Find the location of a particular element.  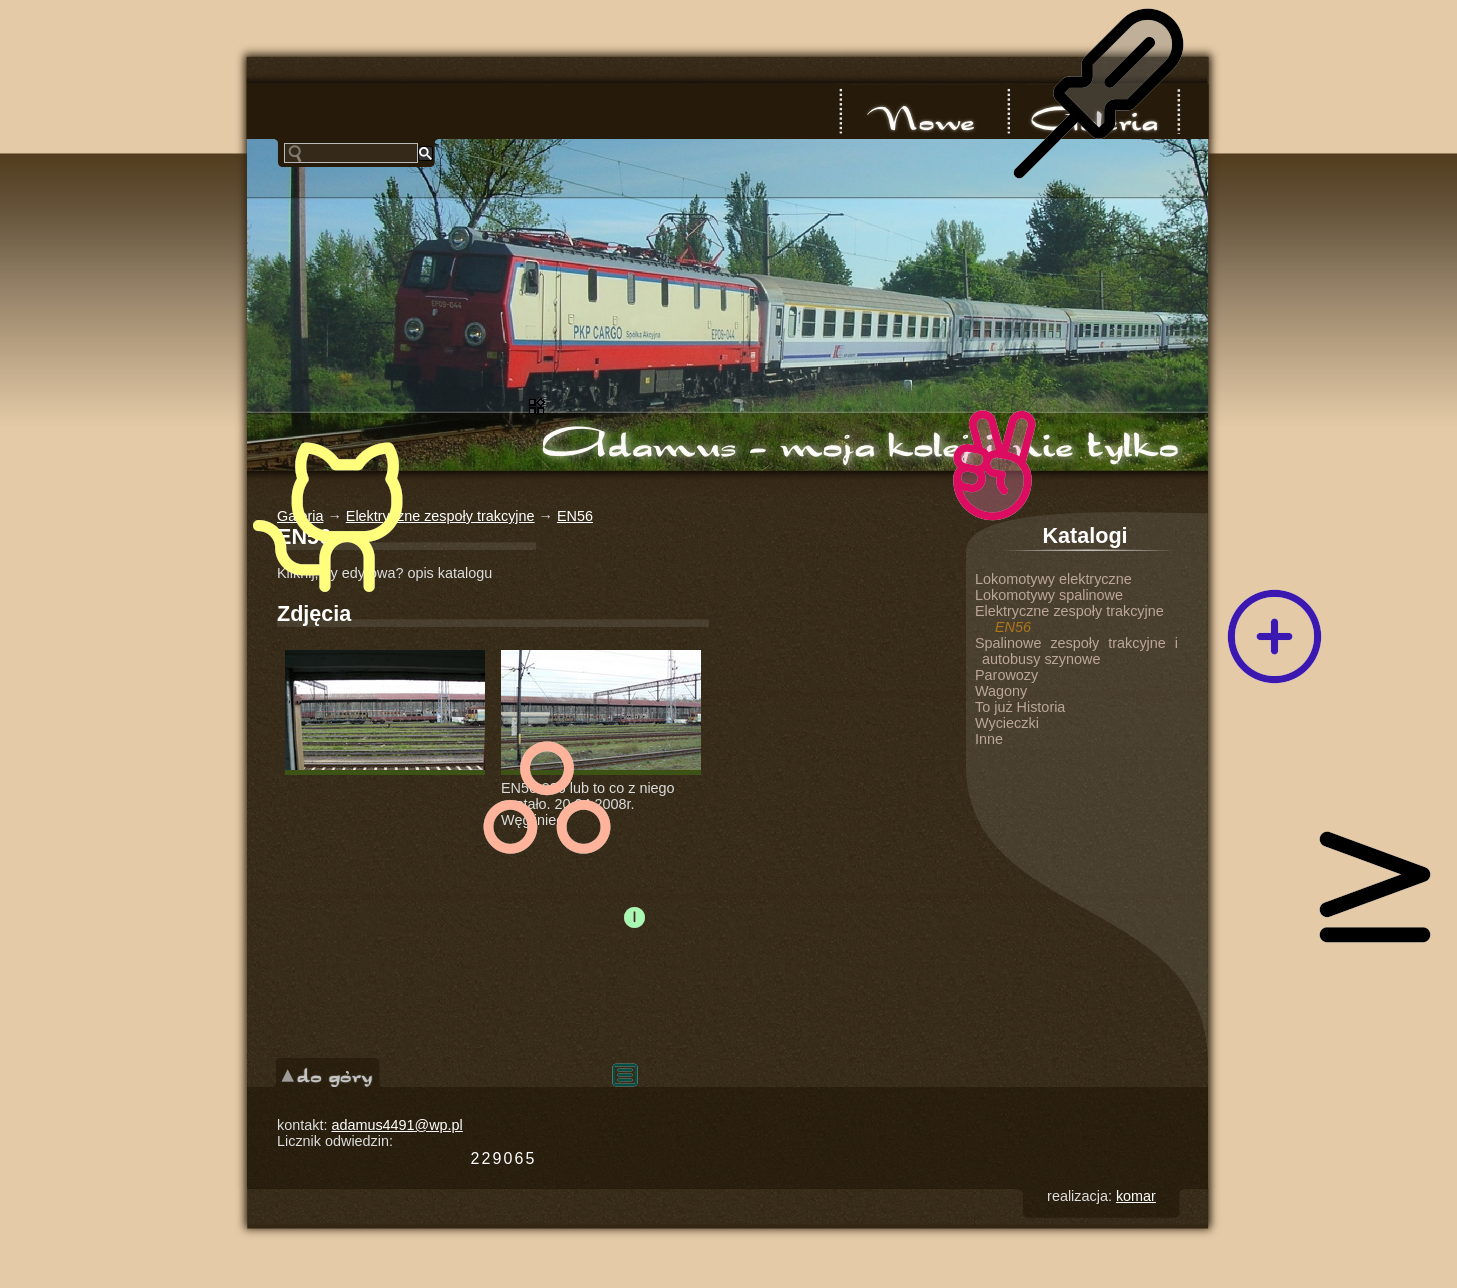

view project on github is located at coordinates (341, 514).